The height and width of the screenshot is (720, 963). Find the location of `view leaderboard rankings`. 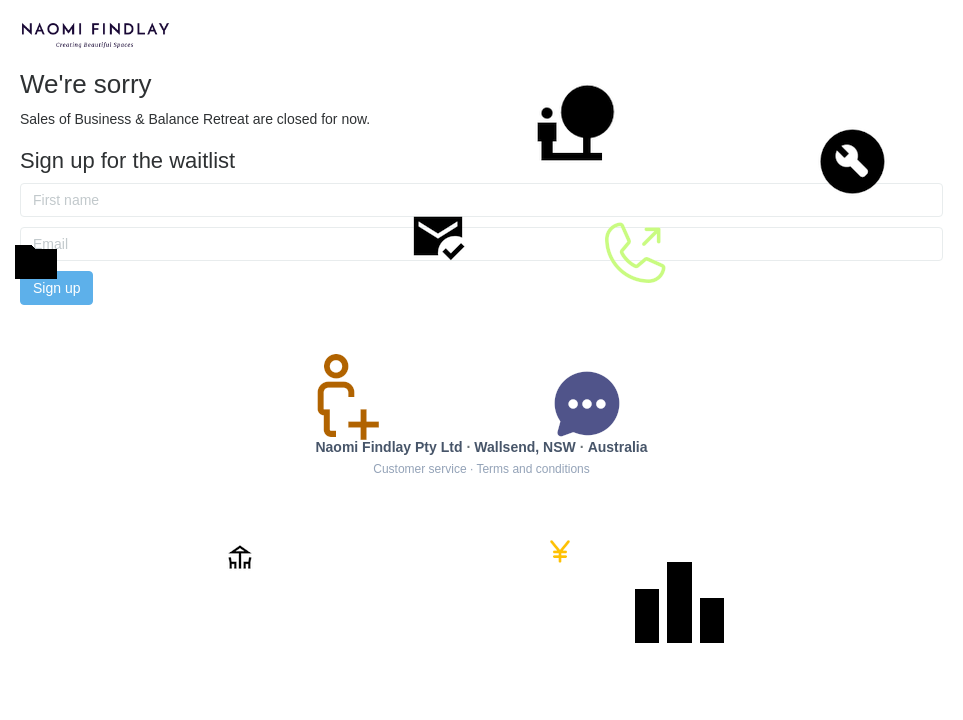

view leaderboard rankings is located at coordinates (679, 602).